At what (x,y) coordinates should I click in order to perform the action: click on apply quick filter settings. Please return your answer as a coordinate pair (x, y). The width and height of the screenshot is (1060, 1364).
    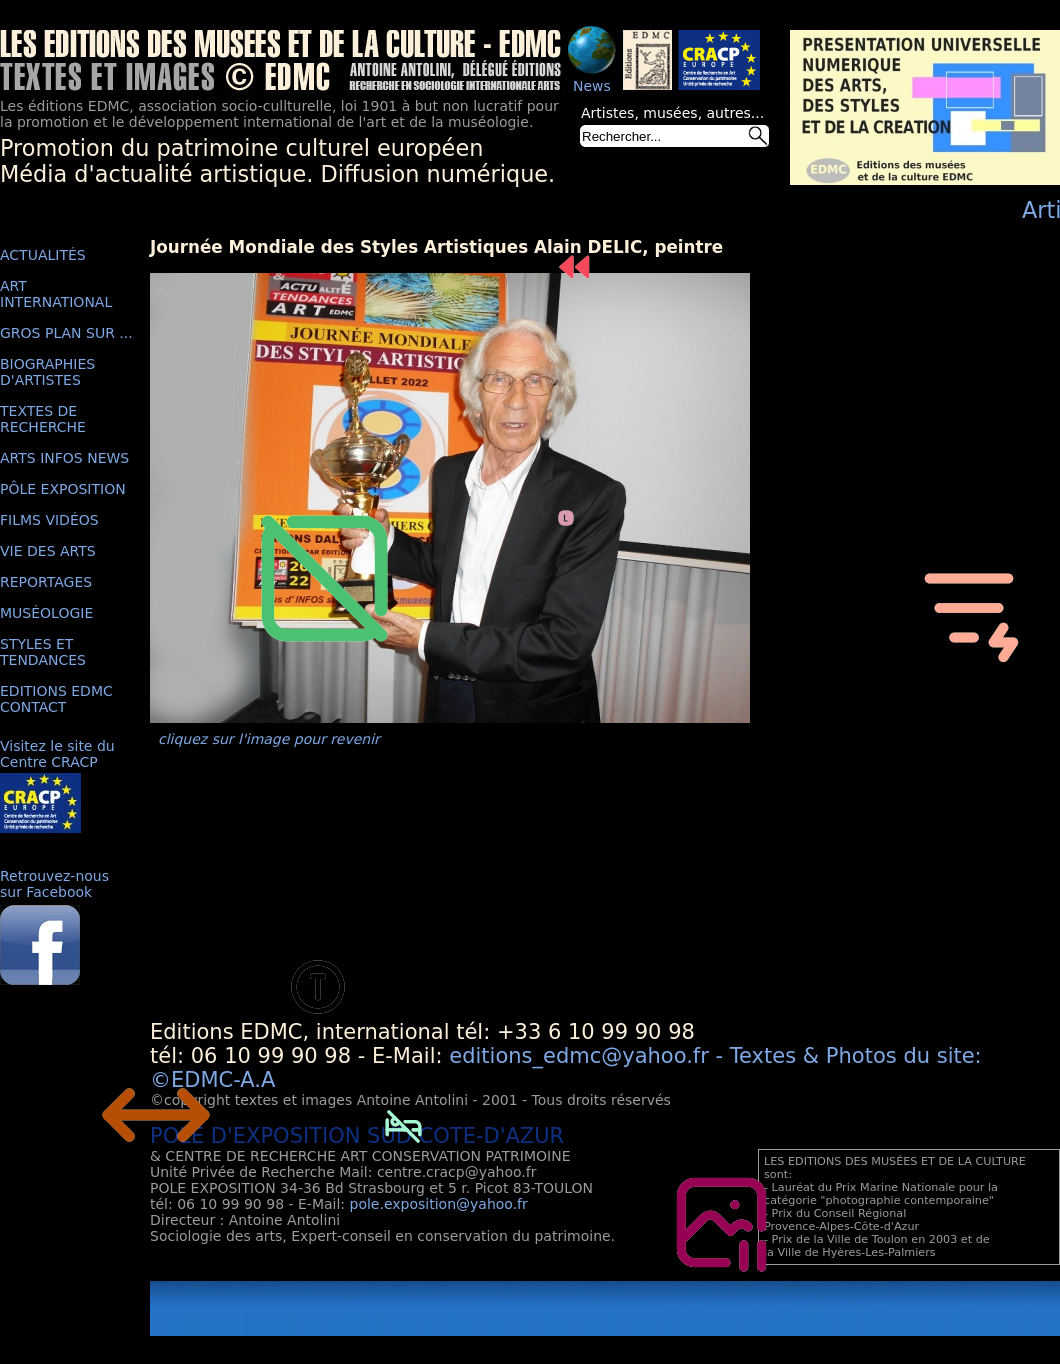
    Looking at the image, I should click on (969, 608).